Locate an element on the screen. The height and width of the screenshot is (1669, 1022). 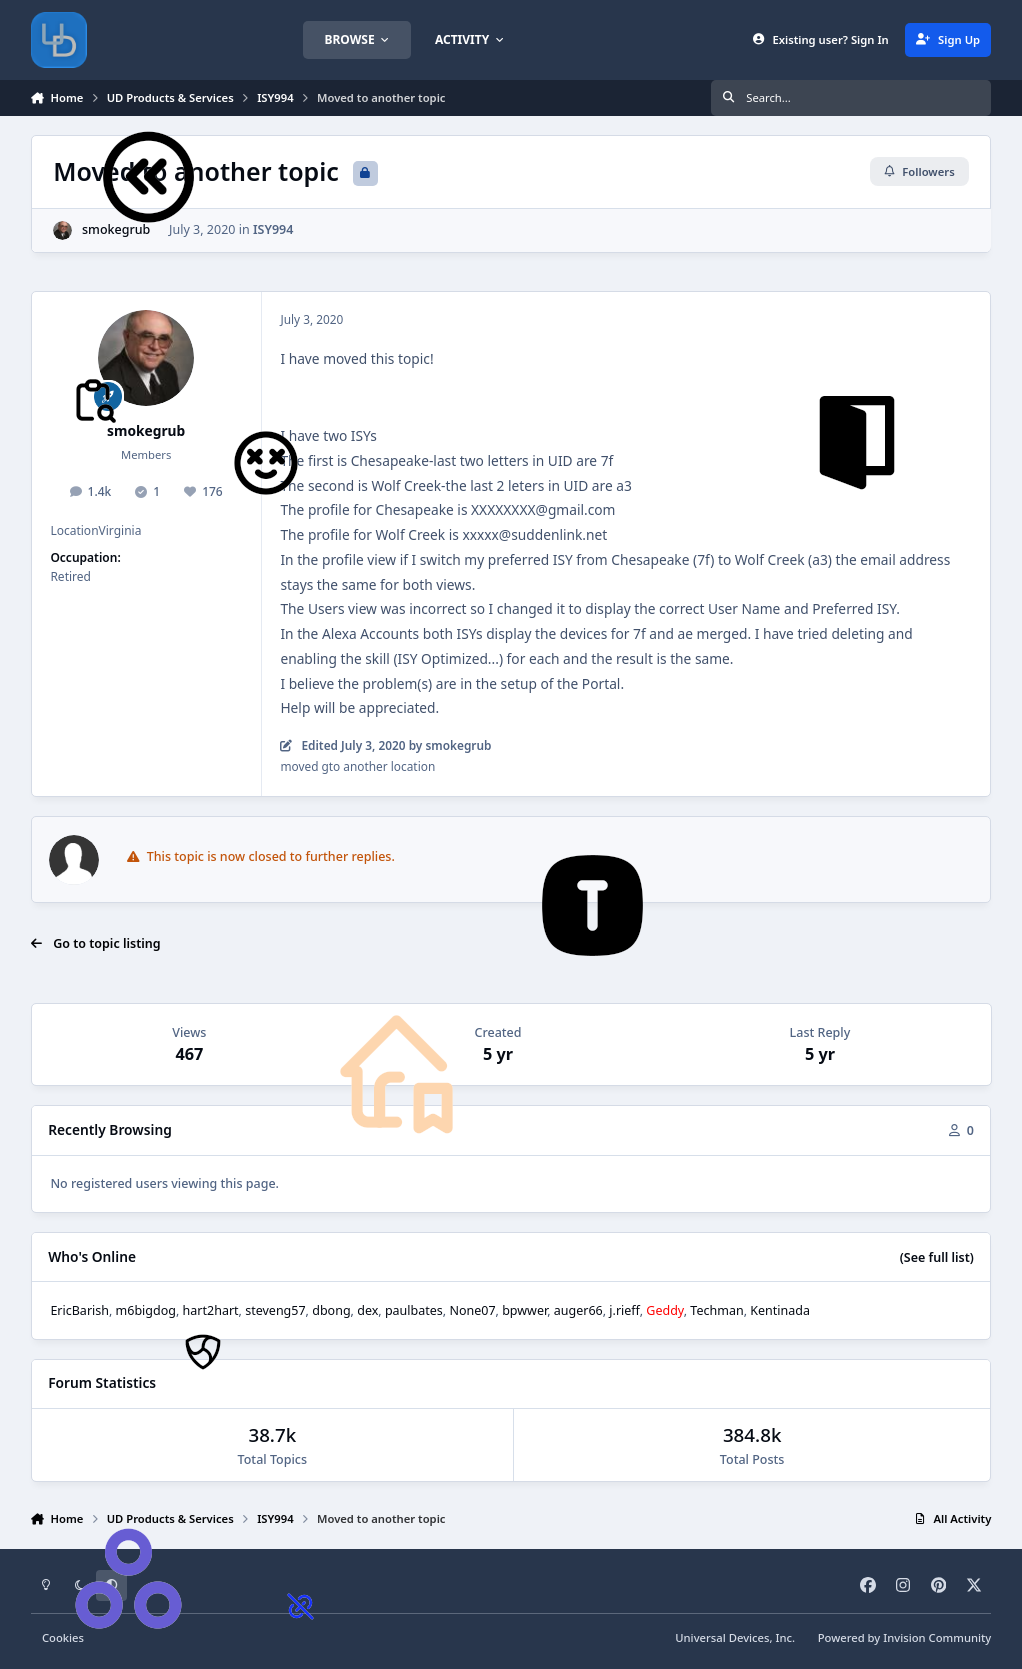
search clipboard contents is located at coordinates (93, 400).